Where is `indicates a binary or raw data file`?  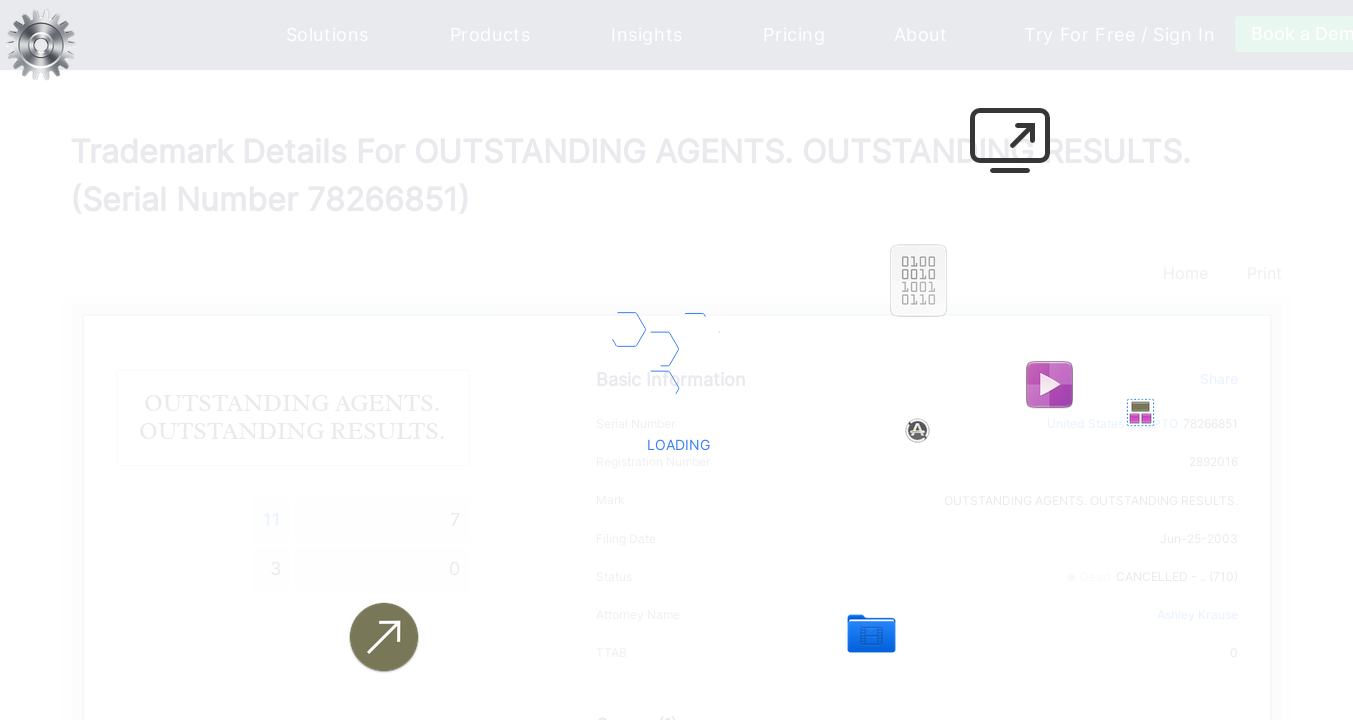 indicates a binary or raw data file is located at coordinates (918, 280).